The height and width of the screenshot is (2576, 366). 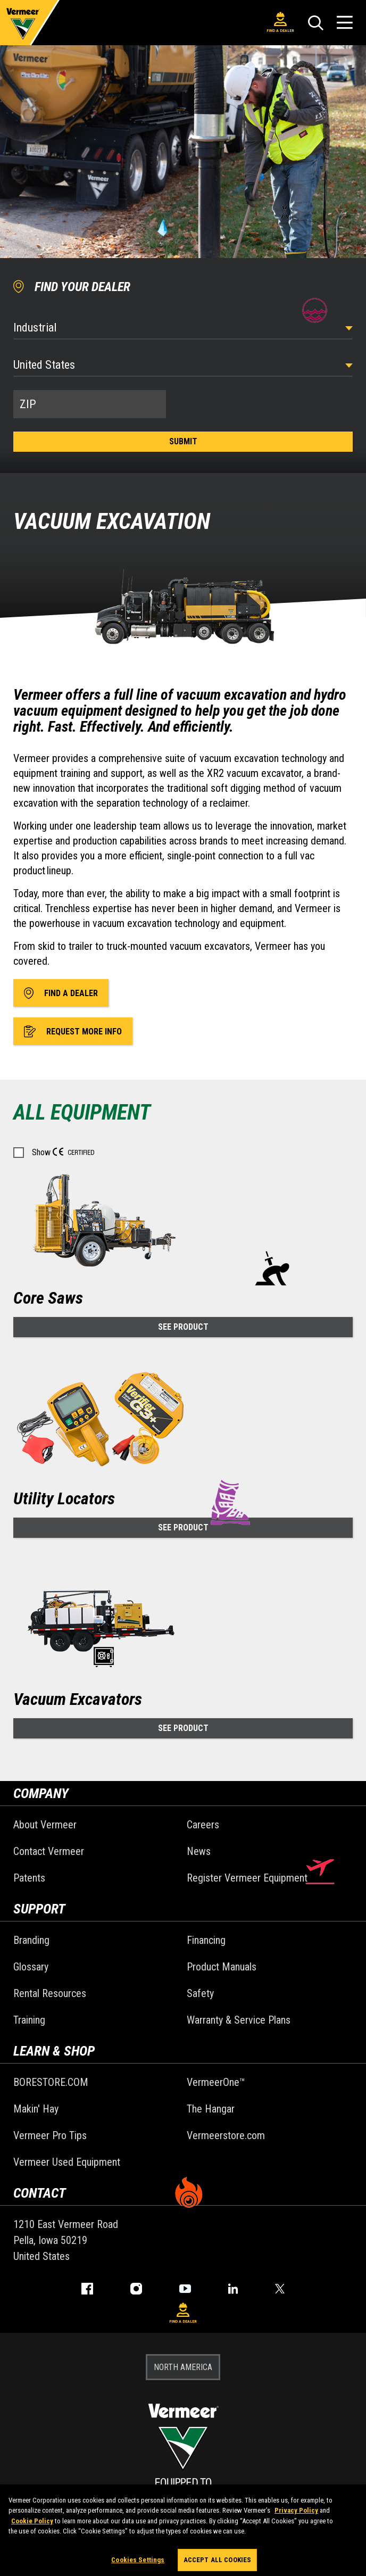 I want to click on access secure storage or vault, so click(x=104, y=1657).